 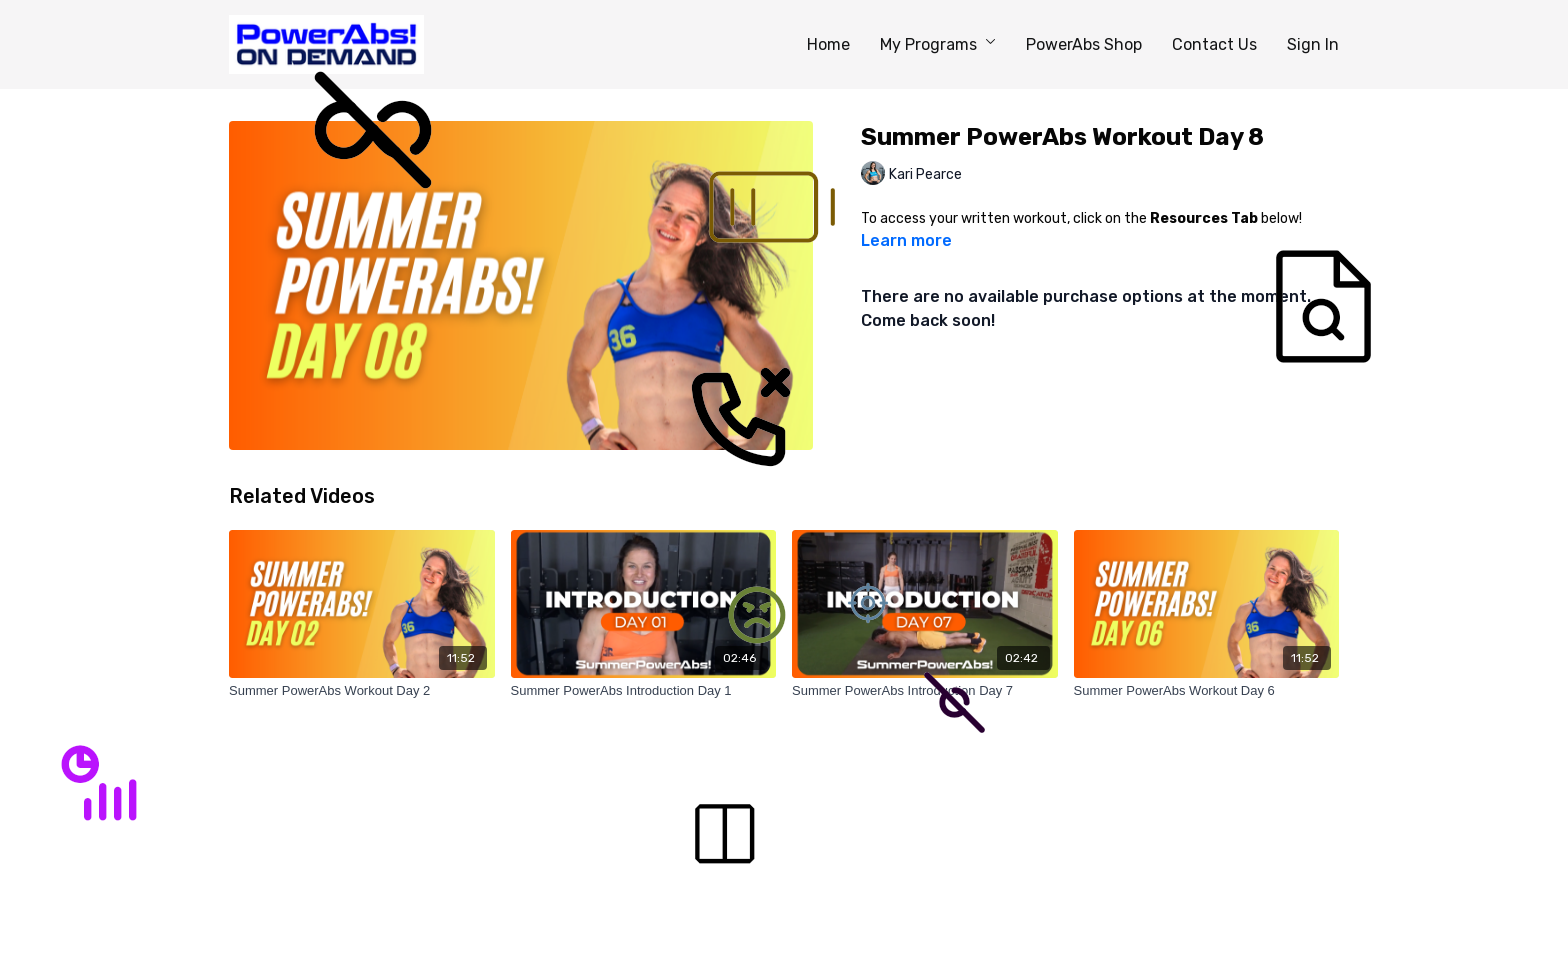 I want to click on indicates medium battery level, so click(x=770, y=207).